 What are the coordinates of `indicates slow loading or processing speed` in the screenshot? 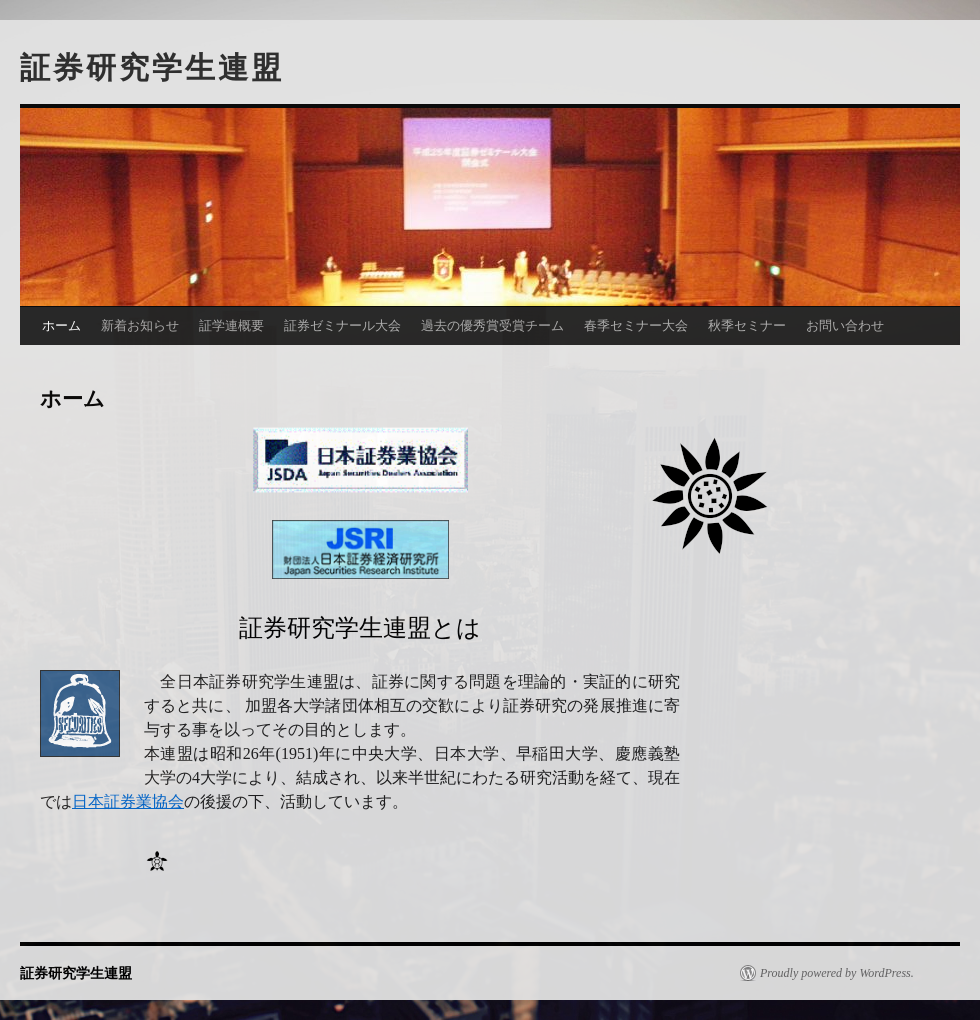 It's located at (157, 861).